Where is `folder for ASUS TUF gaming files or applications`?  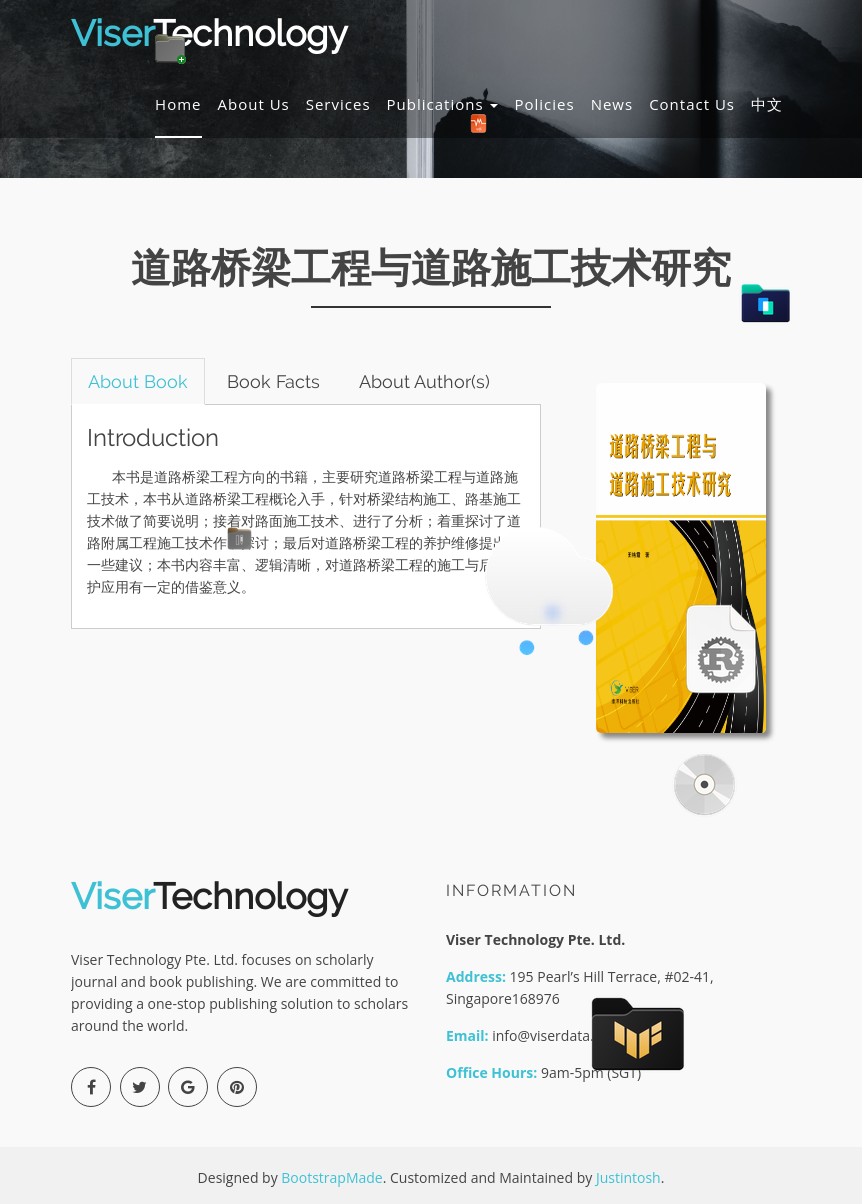 folder for ASUS TUF gaming files or applications is located at coordinates (637, 1036).